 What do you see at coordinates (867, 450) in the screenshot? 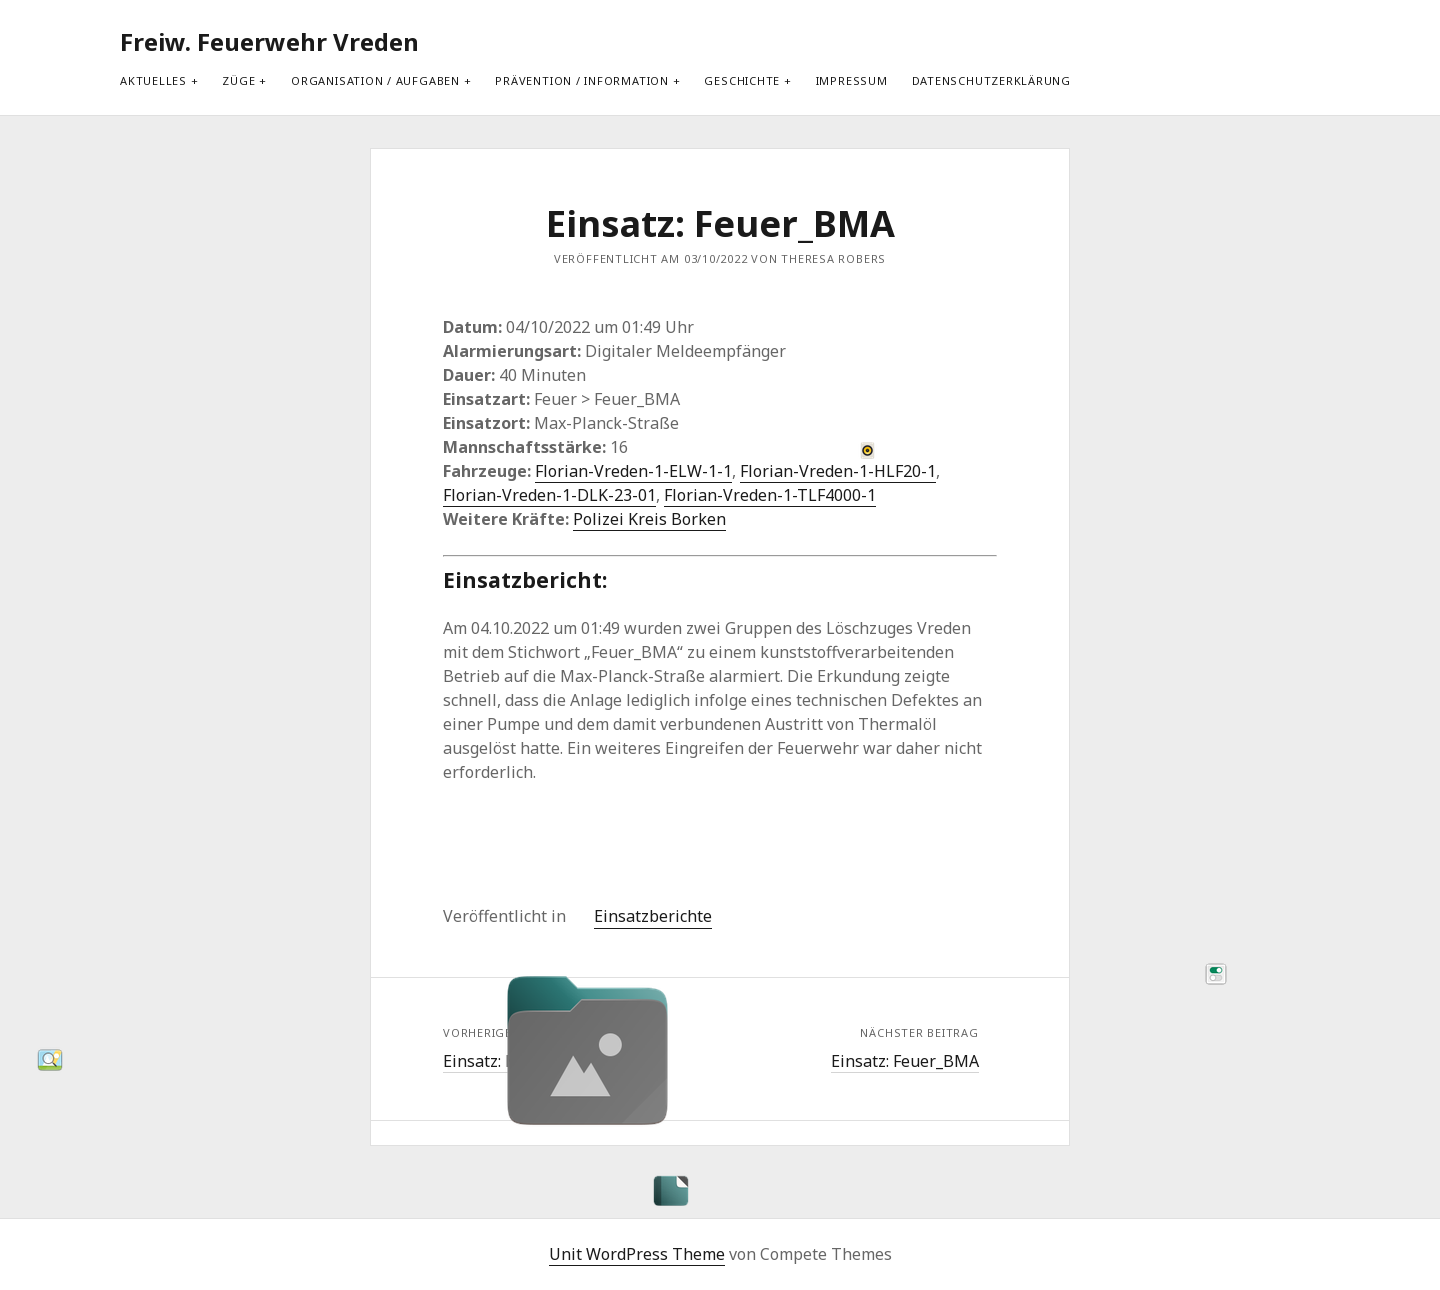
I see `open sound or audio settings panel` at bounding box center [867, 450].